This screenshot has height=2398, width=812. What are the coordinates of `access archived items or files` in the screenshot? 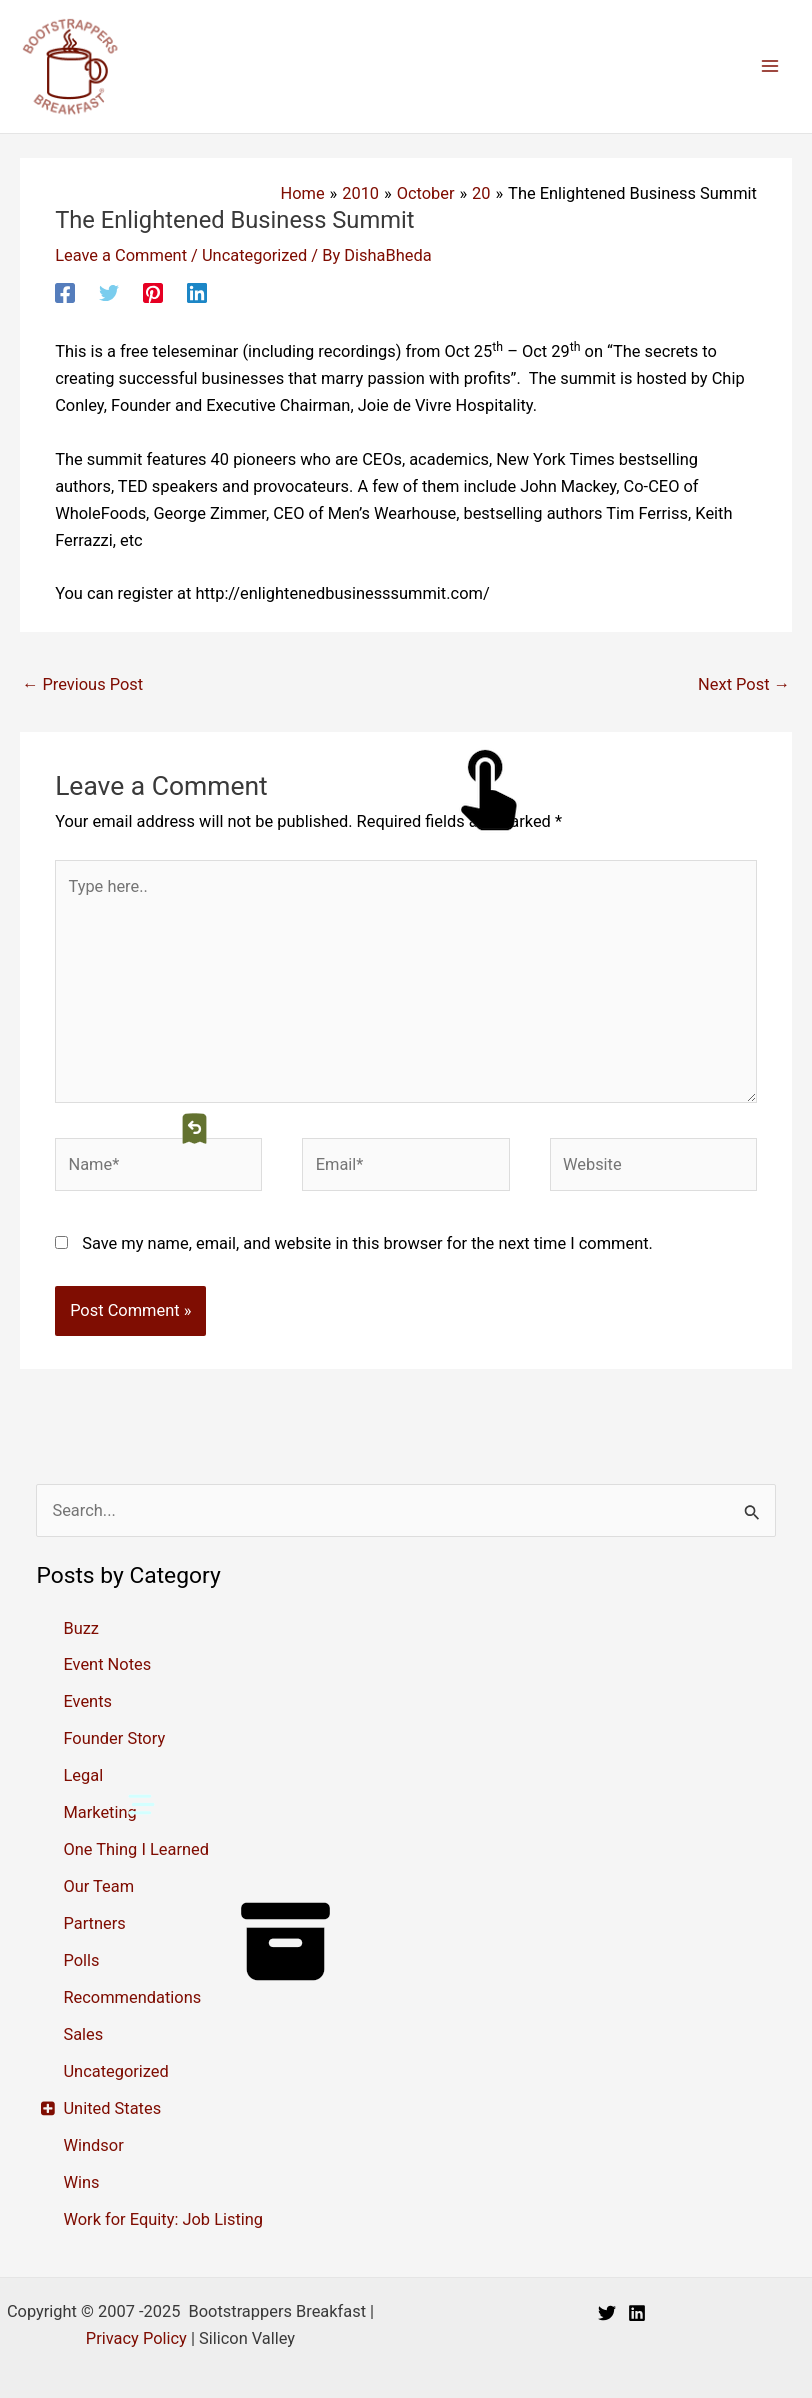 It's located at (285, 1941).